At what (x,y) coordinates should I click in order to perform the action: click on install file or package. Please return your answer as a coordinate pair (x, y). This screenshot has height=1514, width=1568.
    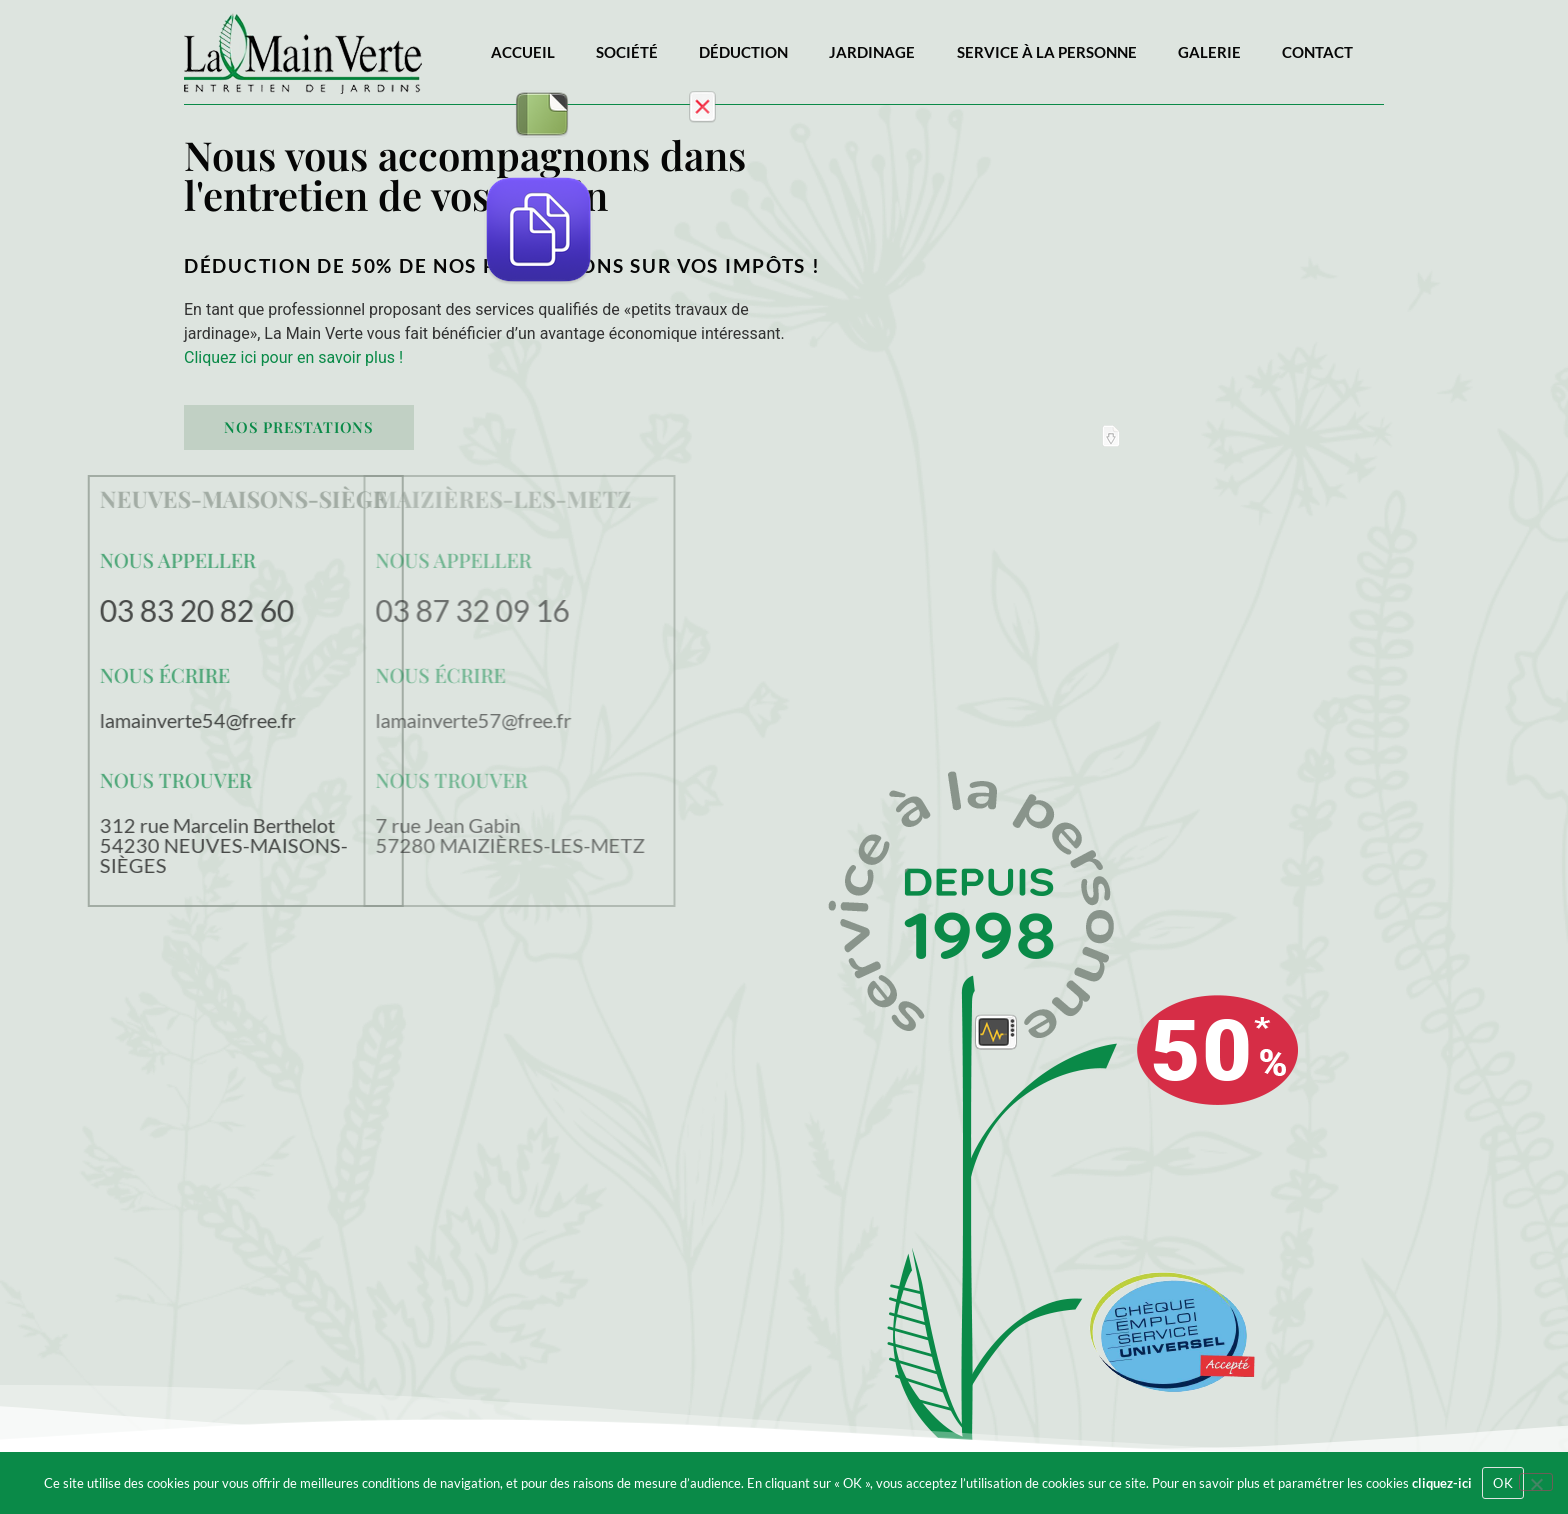
    Looking at the image, I should click on (1111, 436).